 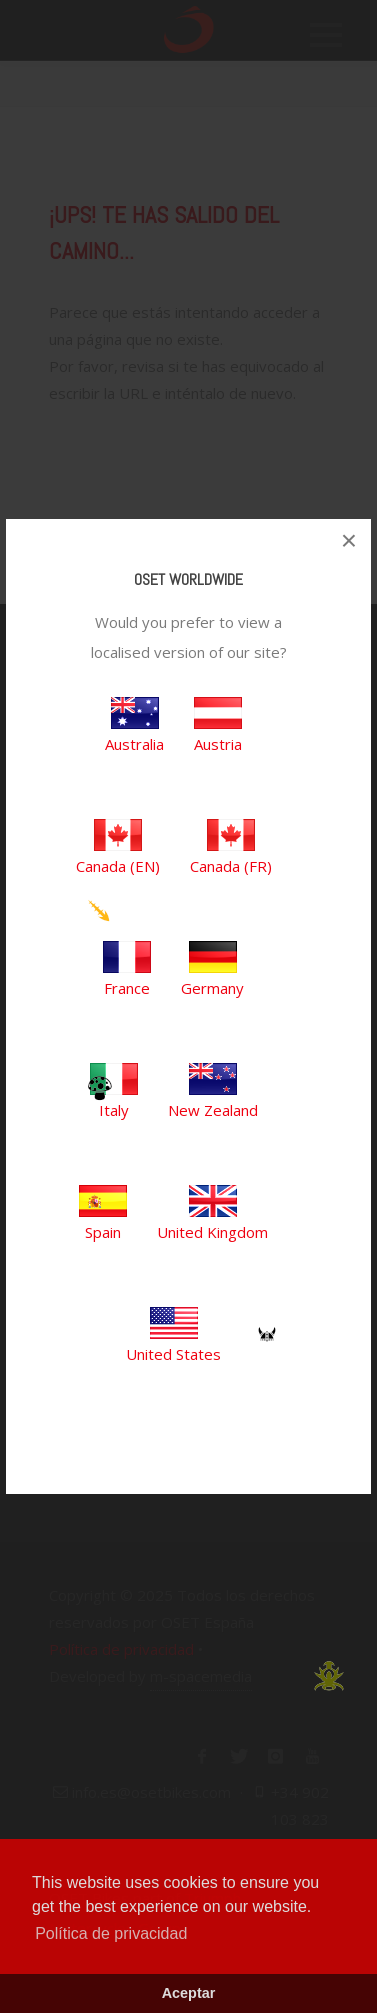 What do you see at coordinates (100, 1088) in the screenshot?
I see `power-up or bonus item in a game` at bounding box center [100, 1088].